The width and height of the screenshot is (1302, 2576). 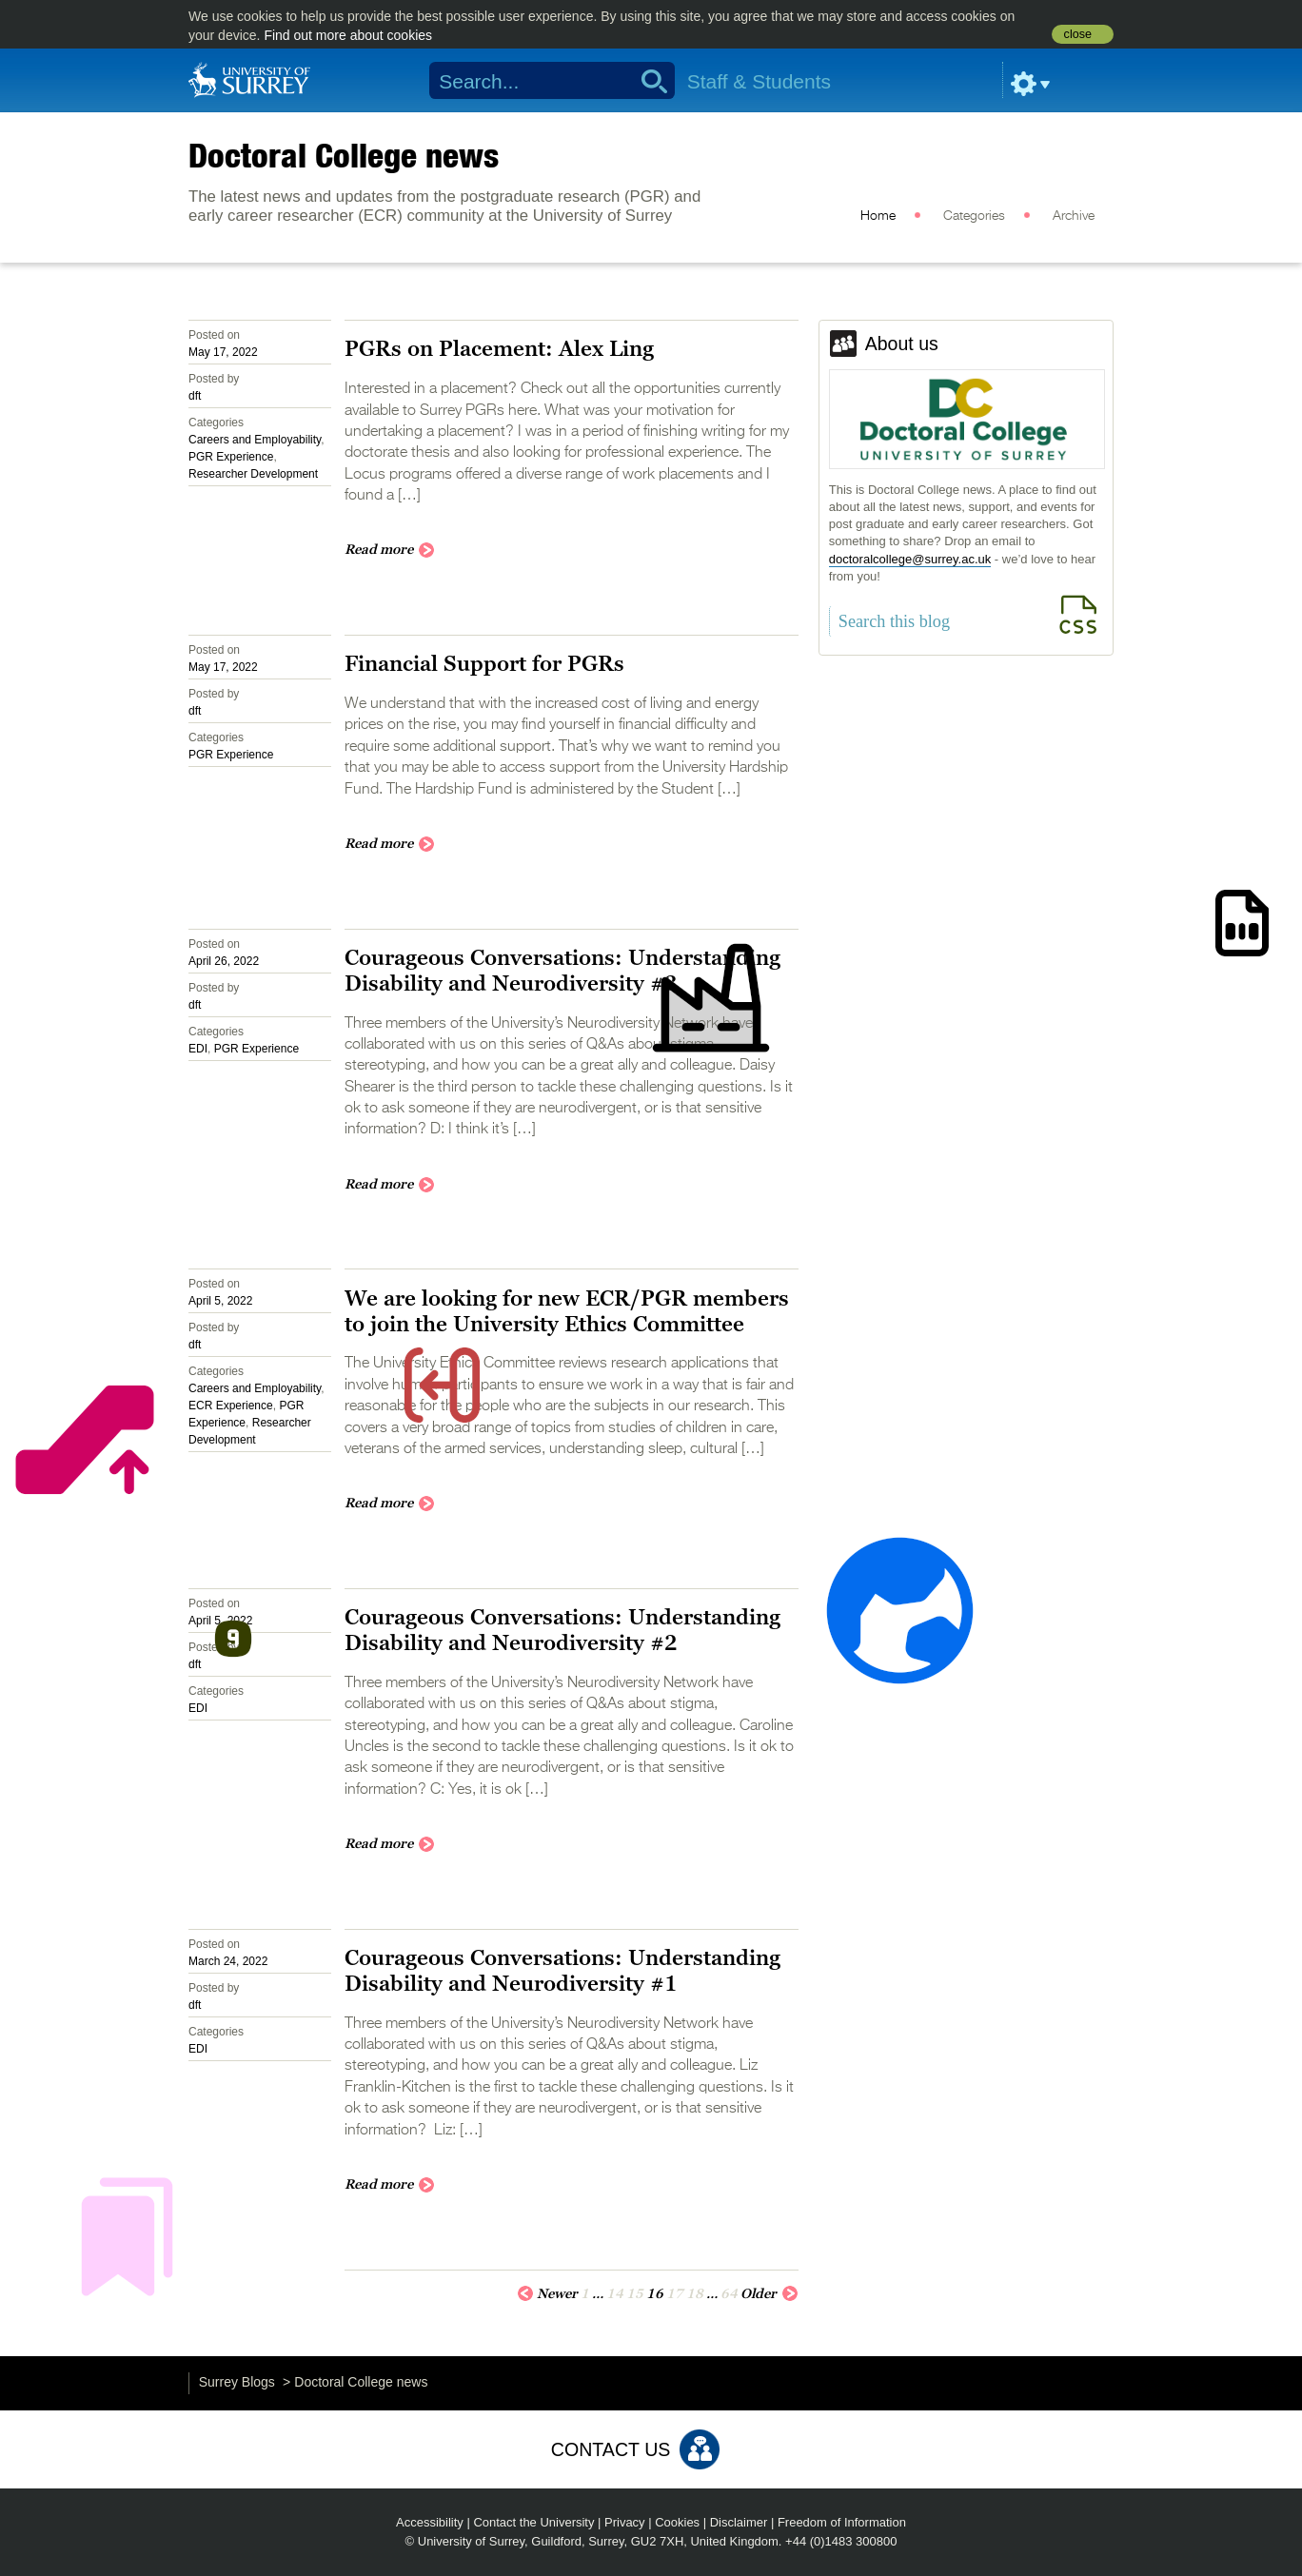 I want to click on access manufacturing or production settings, so click(x=711, y=1002).